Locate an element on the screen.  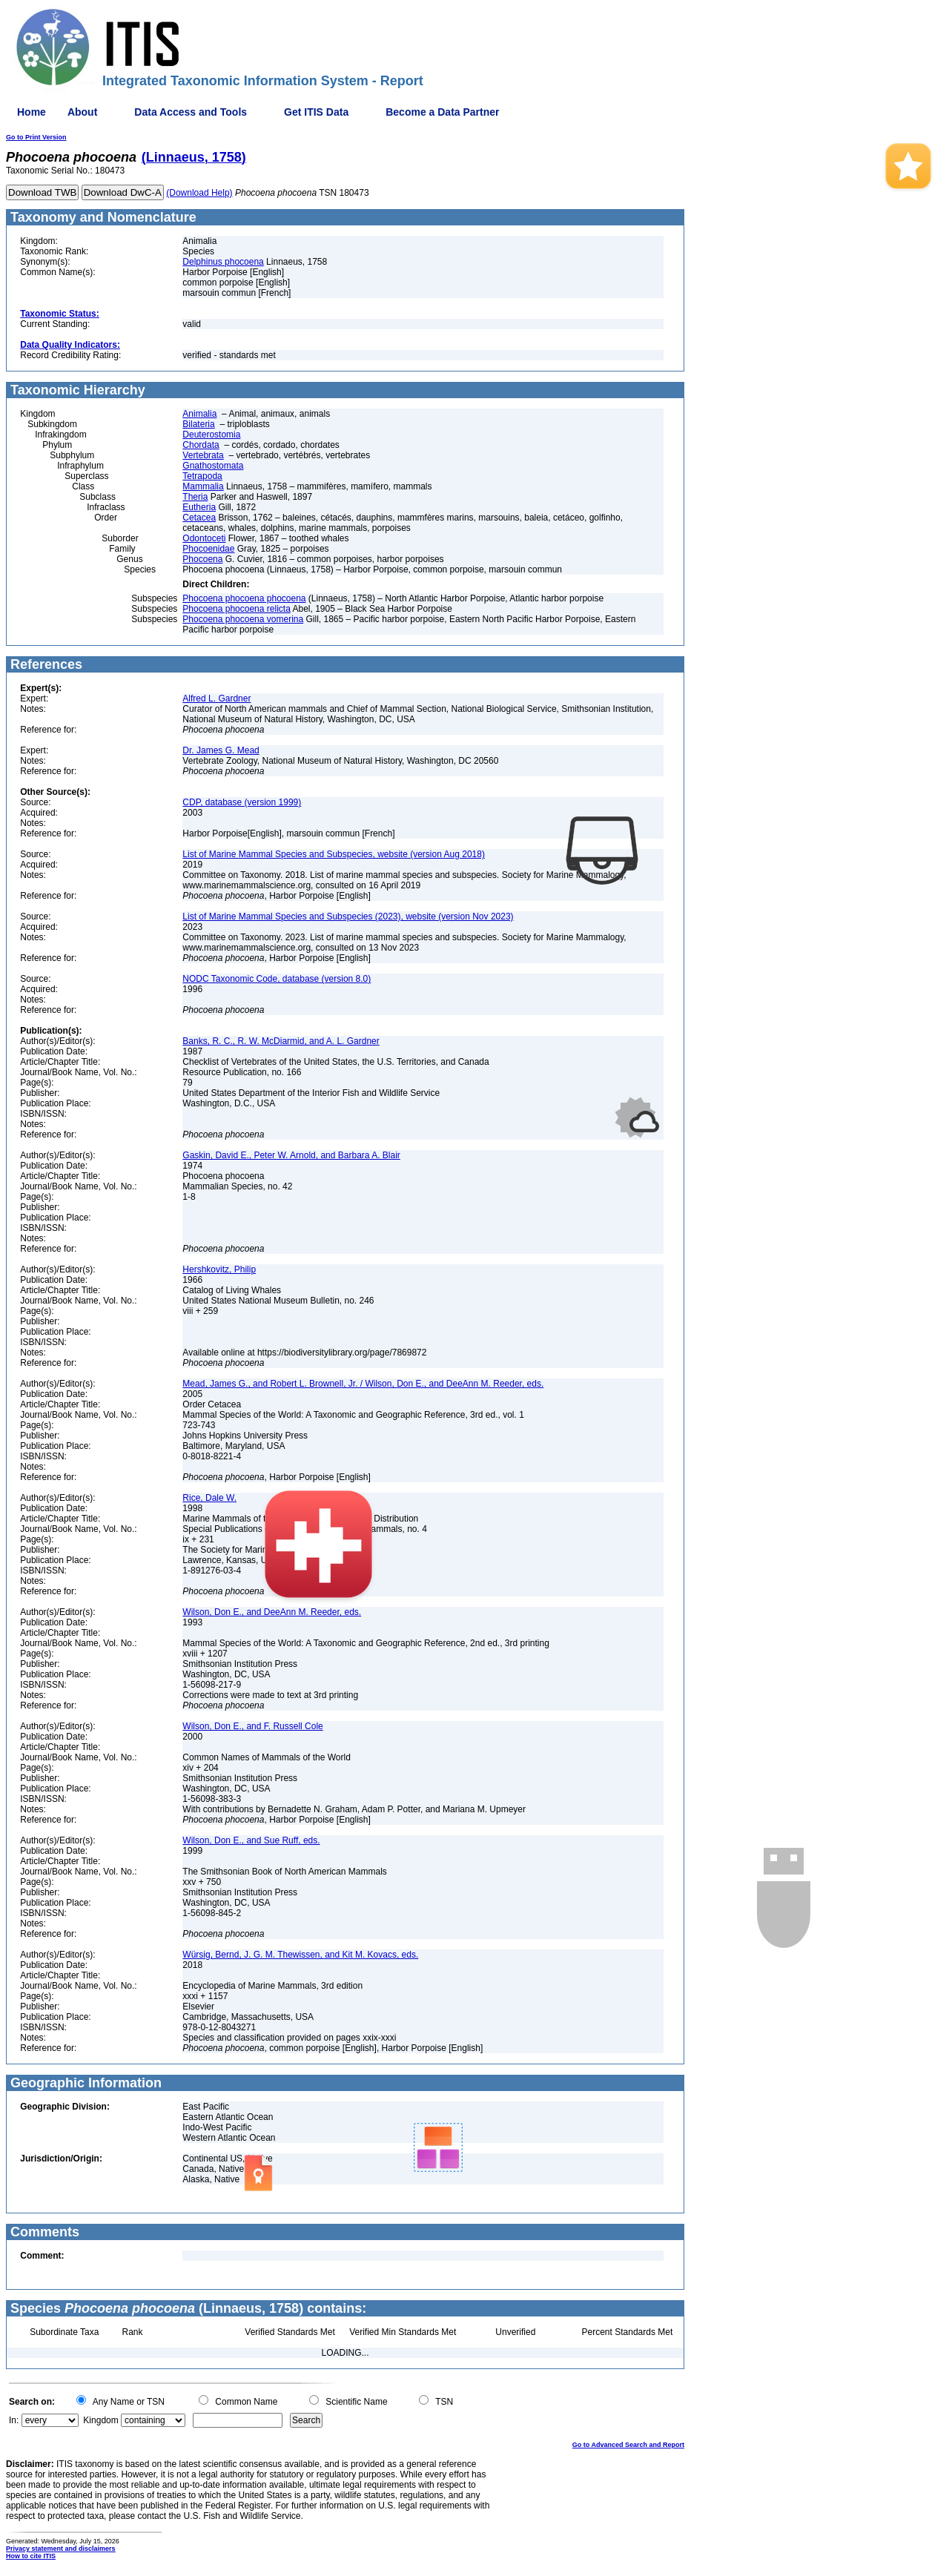
select all items in the current view is located at coordinates (438, 2147).